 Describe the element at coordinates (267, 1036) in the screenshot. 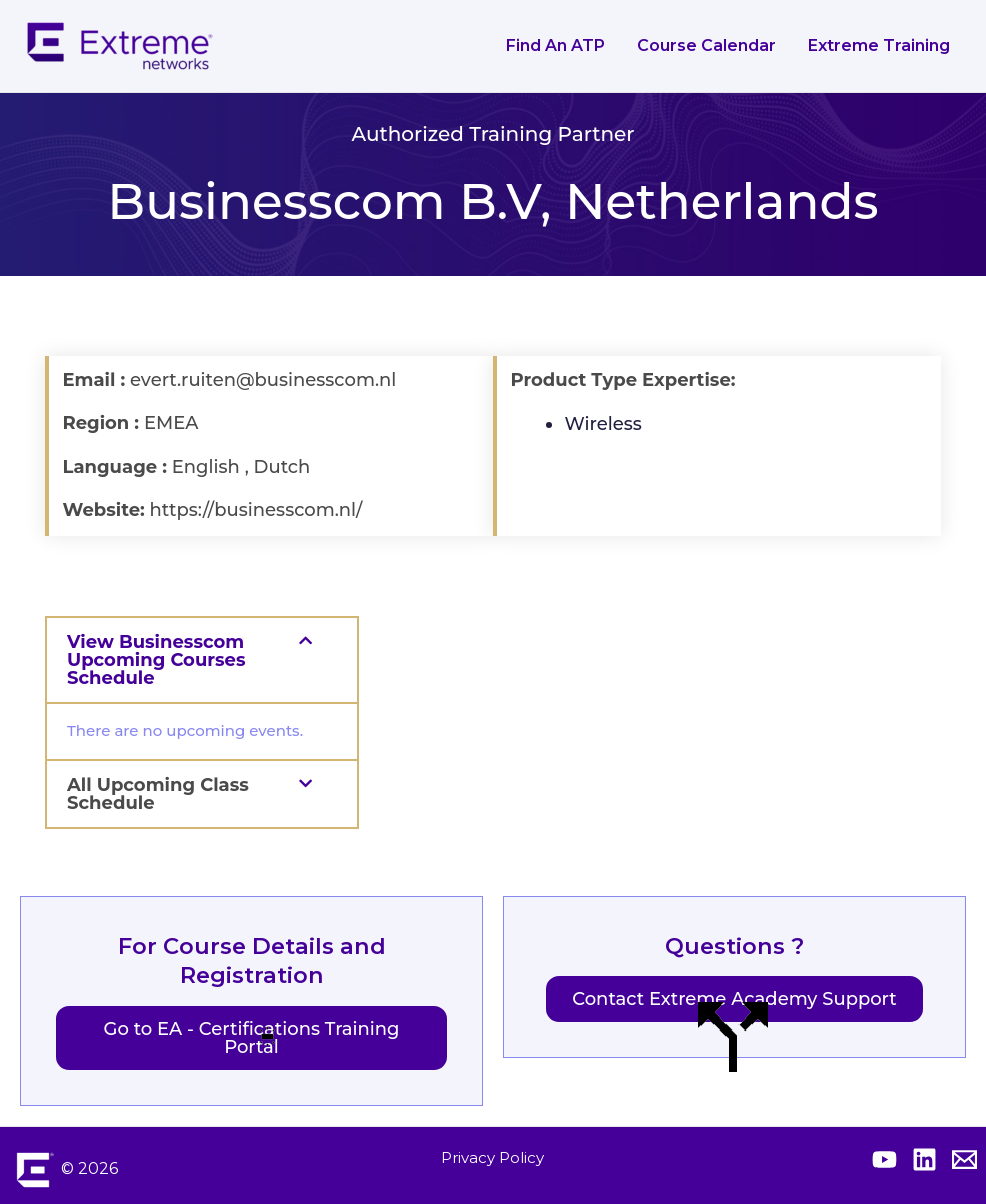

I see `adjust screen brightness settings` at that location.